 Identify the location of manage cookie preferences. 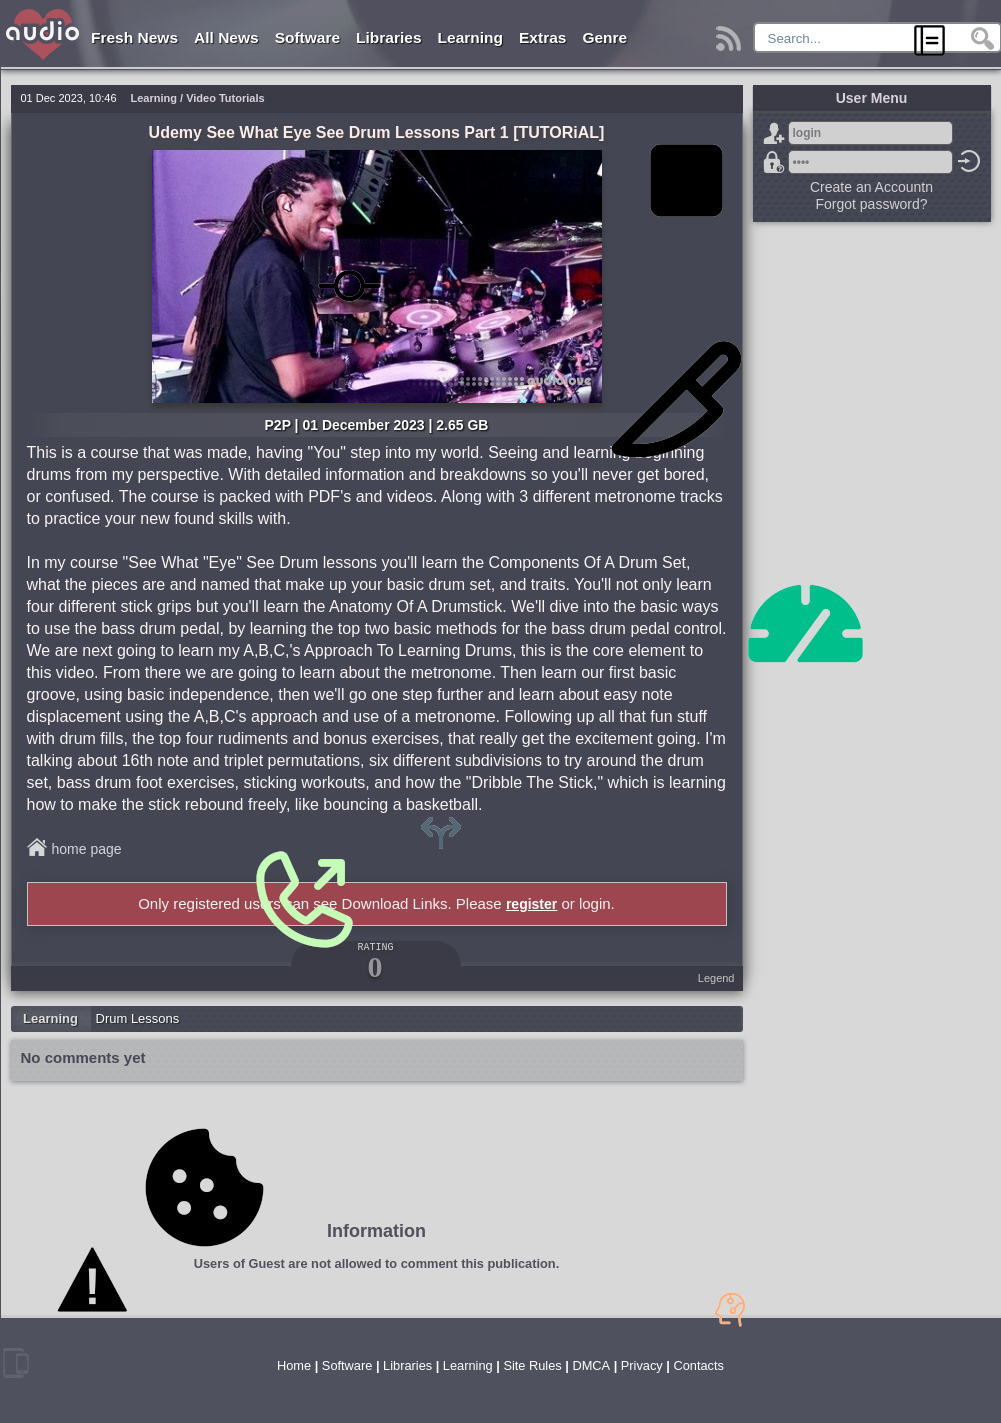
(204, 1187).